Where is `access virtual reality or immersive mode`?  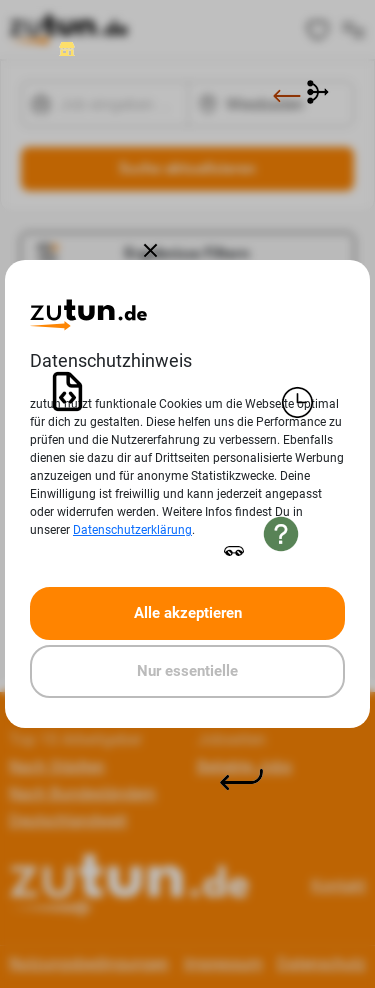
access virtual reality or immersive mode is located at coordinates (234, 551).